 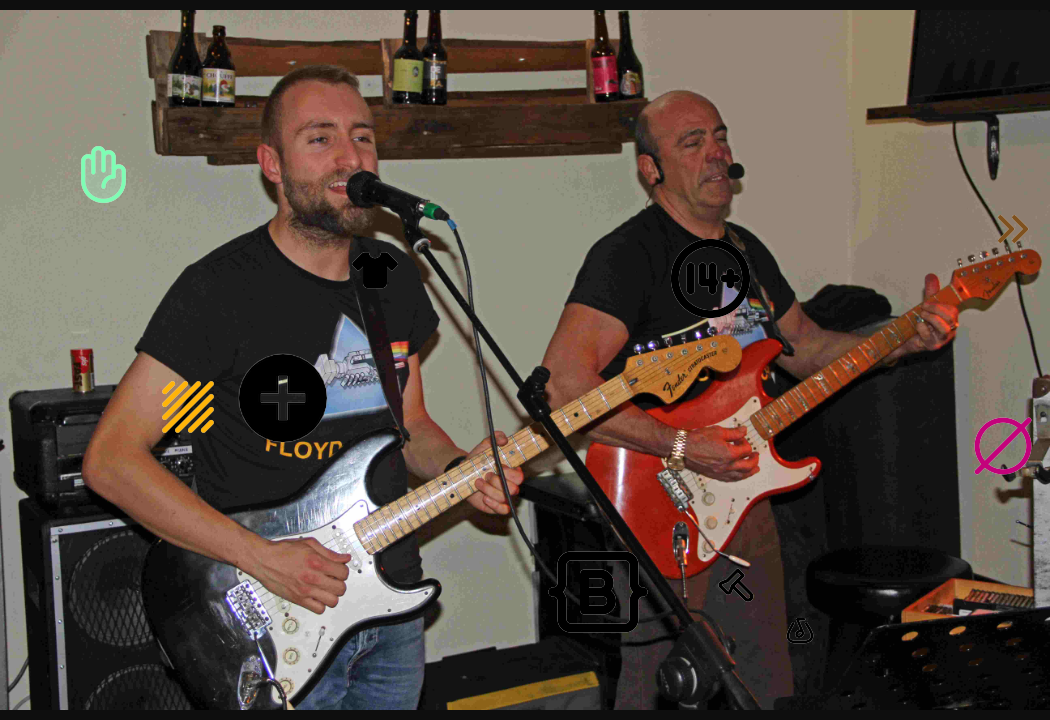 What do you see at coordinates (103, 174) in the screenshot?
I see `stop or pause an action` at bounding box center [103, 174].